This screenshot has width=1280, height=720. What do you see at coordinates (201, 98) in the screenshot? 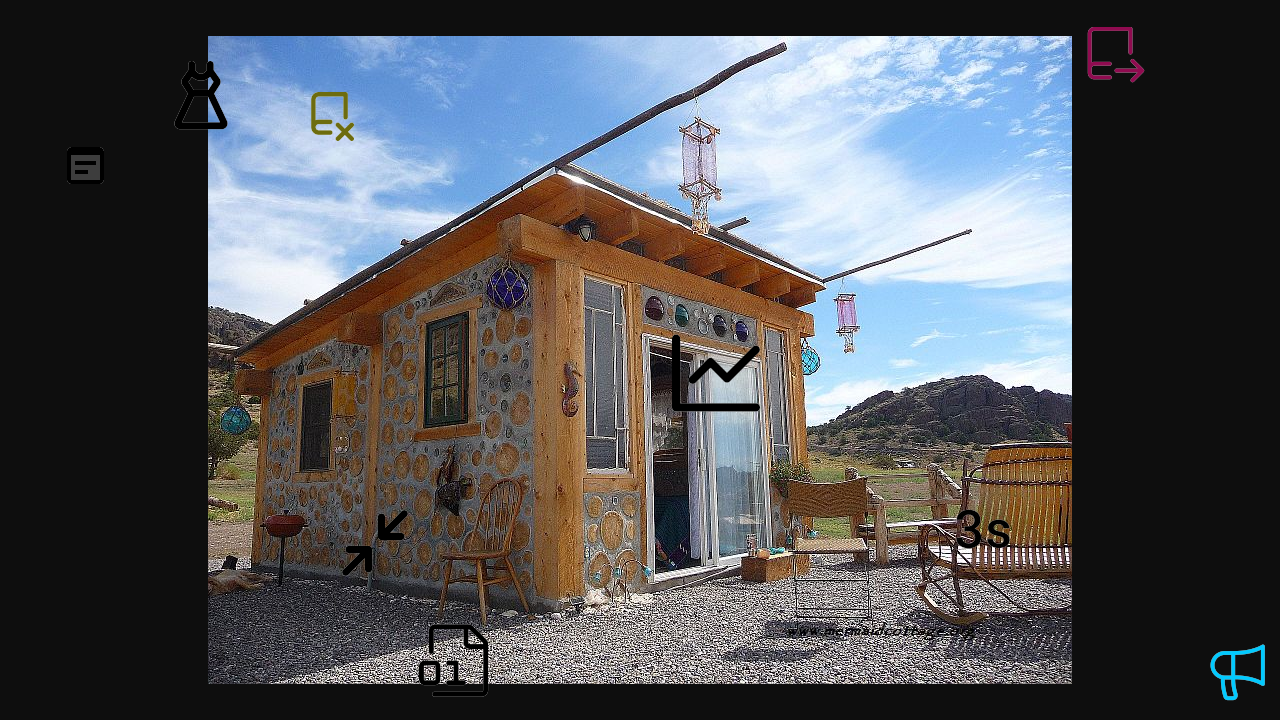
I see `browse women's clothing or dresses` at bounding box center [201, 98].